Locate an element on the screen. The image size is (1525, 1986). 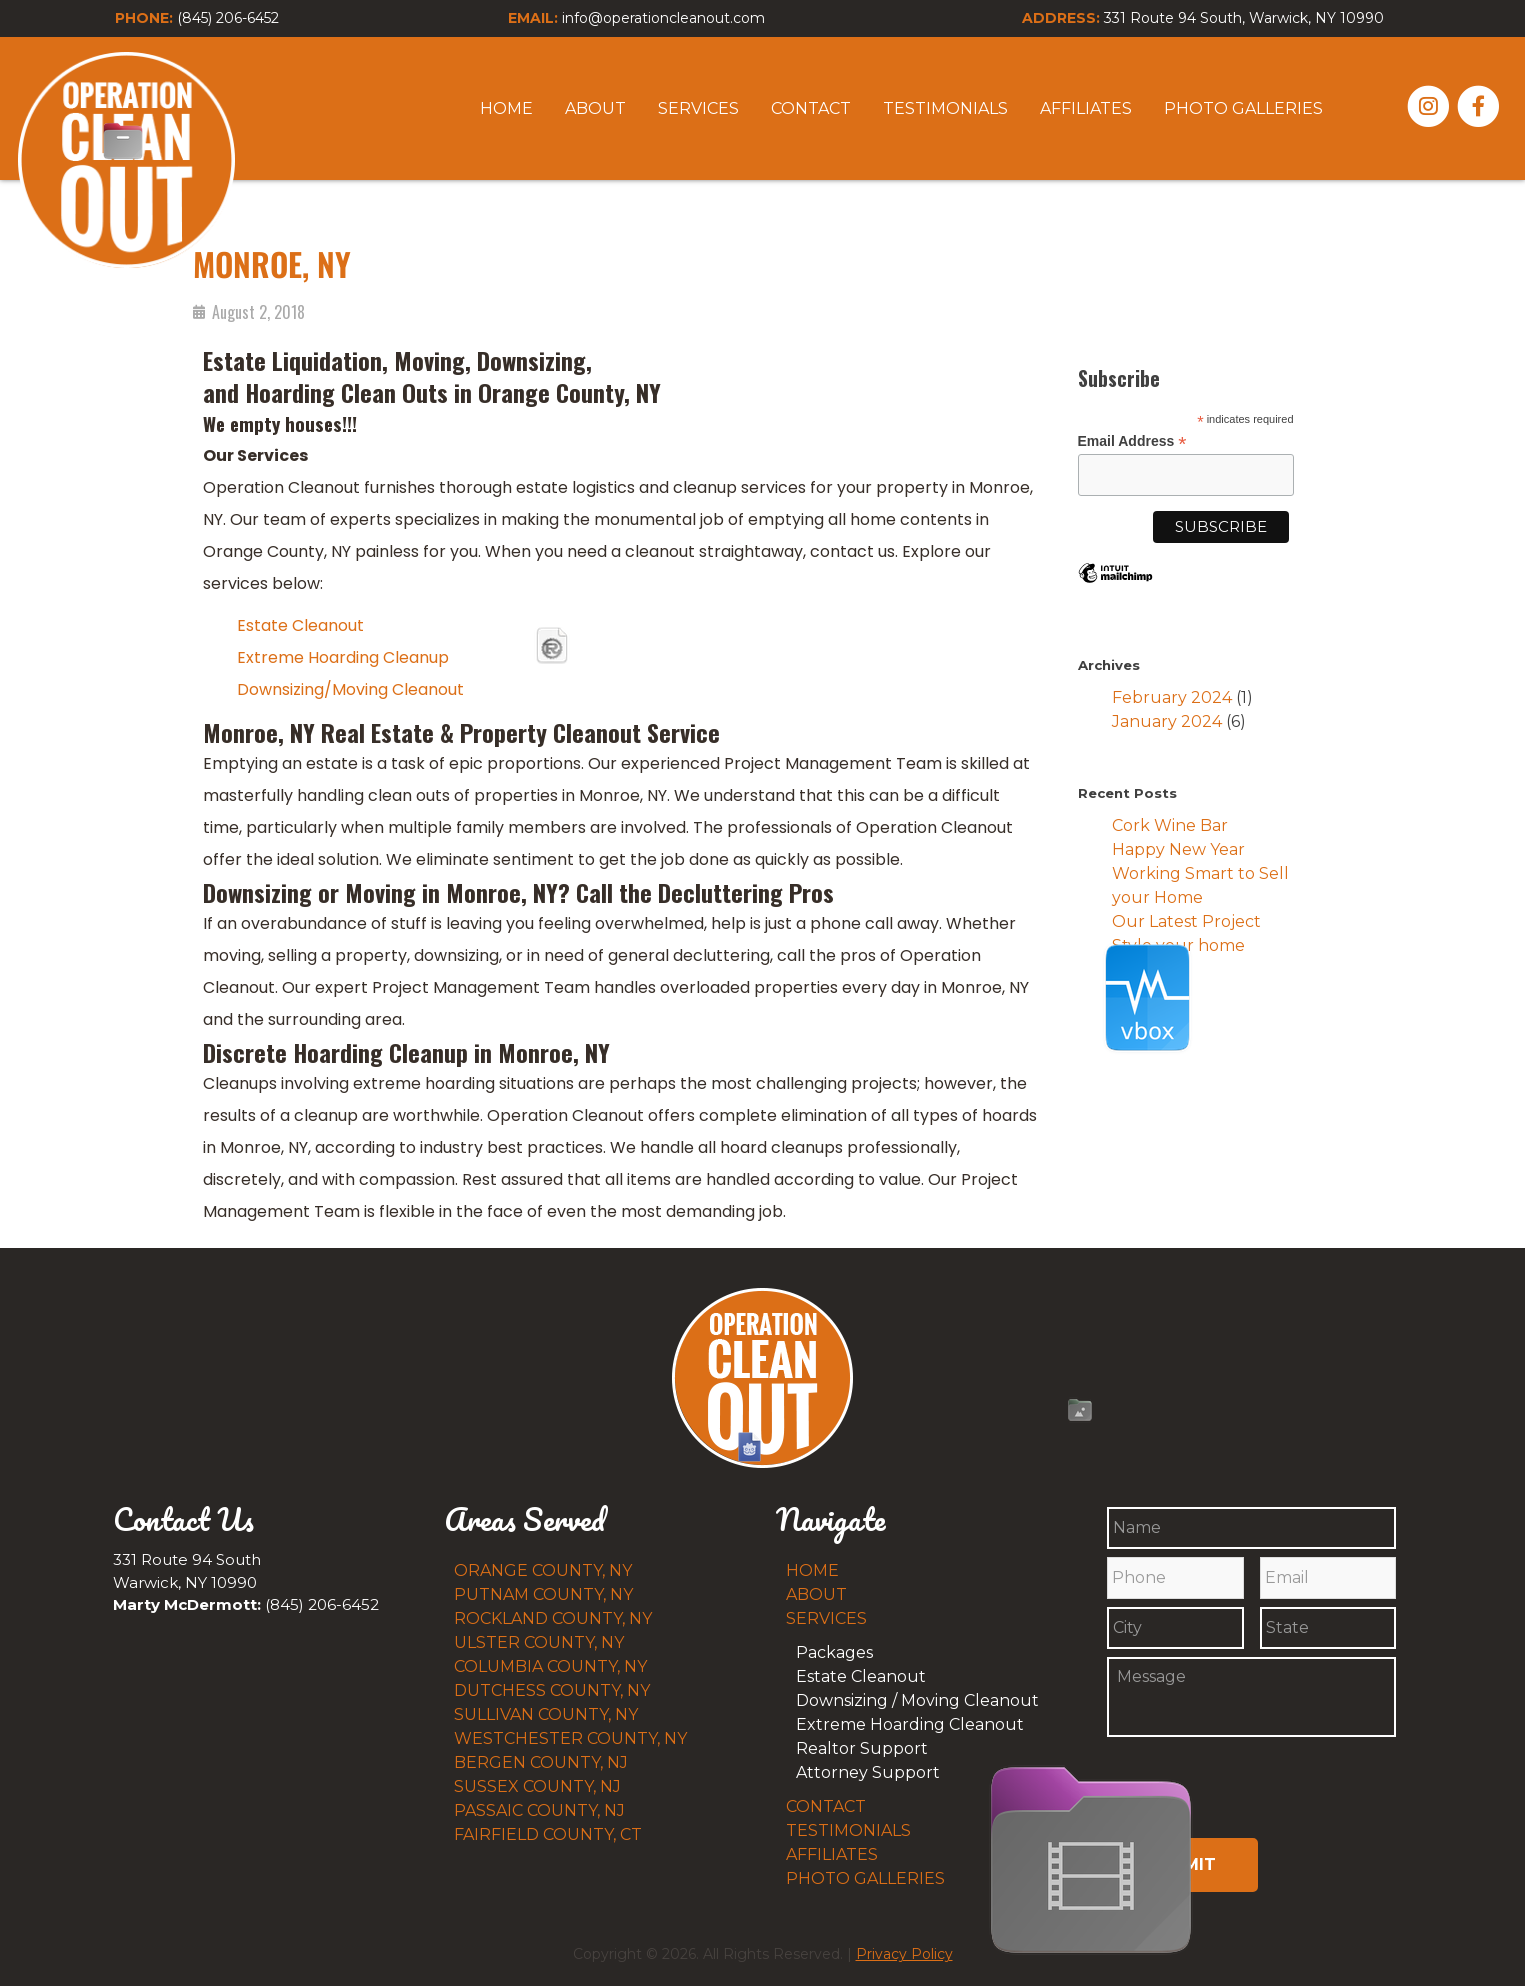
open your videos folder is located at coordinates (1091, 1860).